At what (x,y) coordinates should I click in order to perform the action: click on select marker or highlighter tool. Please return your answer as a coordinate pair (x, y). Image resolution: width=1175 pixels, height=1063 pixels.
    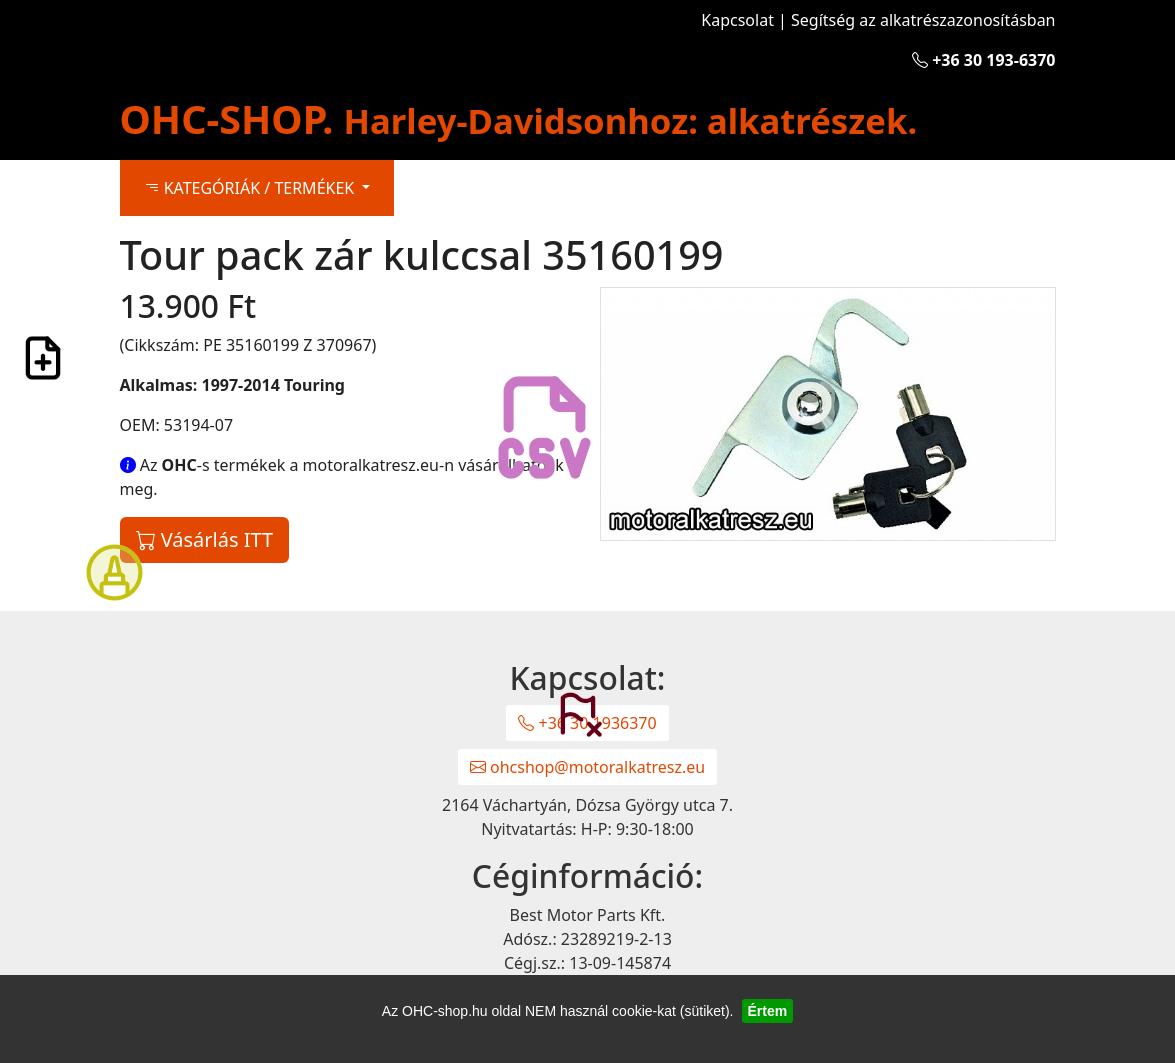
    Looking at the image, I should click on (114, 572).